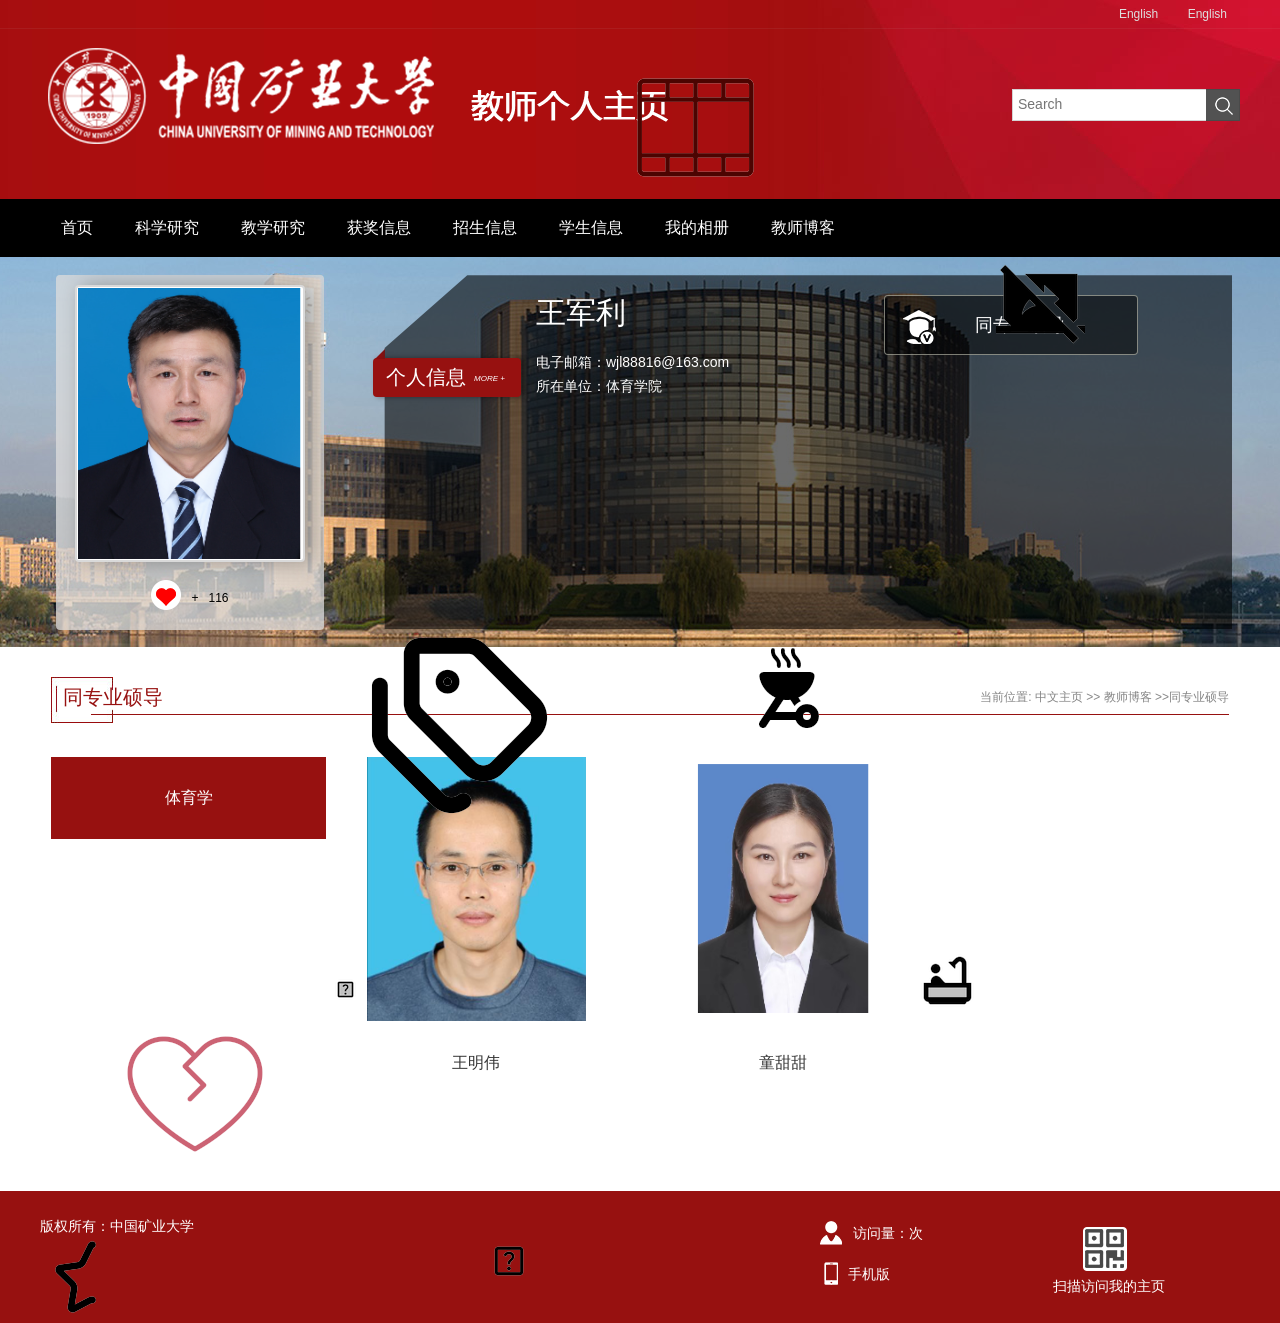 This screenshot has height=1323, width=1280. Describe the element at coordinates (509, 1261) in the screenshot. I see `access help center or support resources` at that location.